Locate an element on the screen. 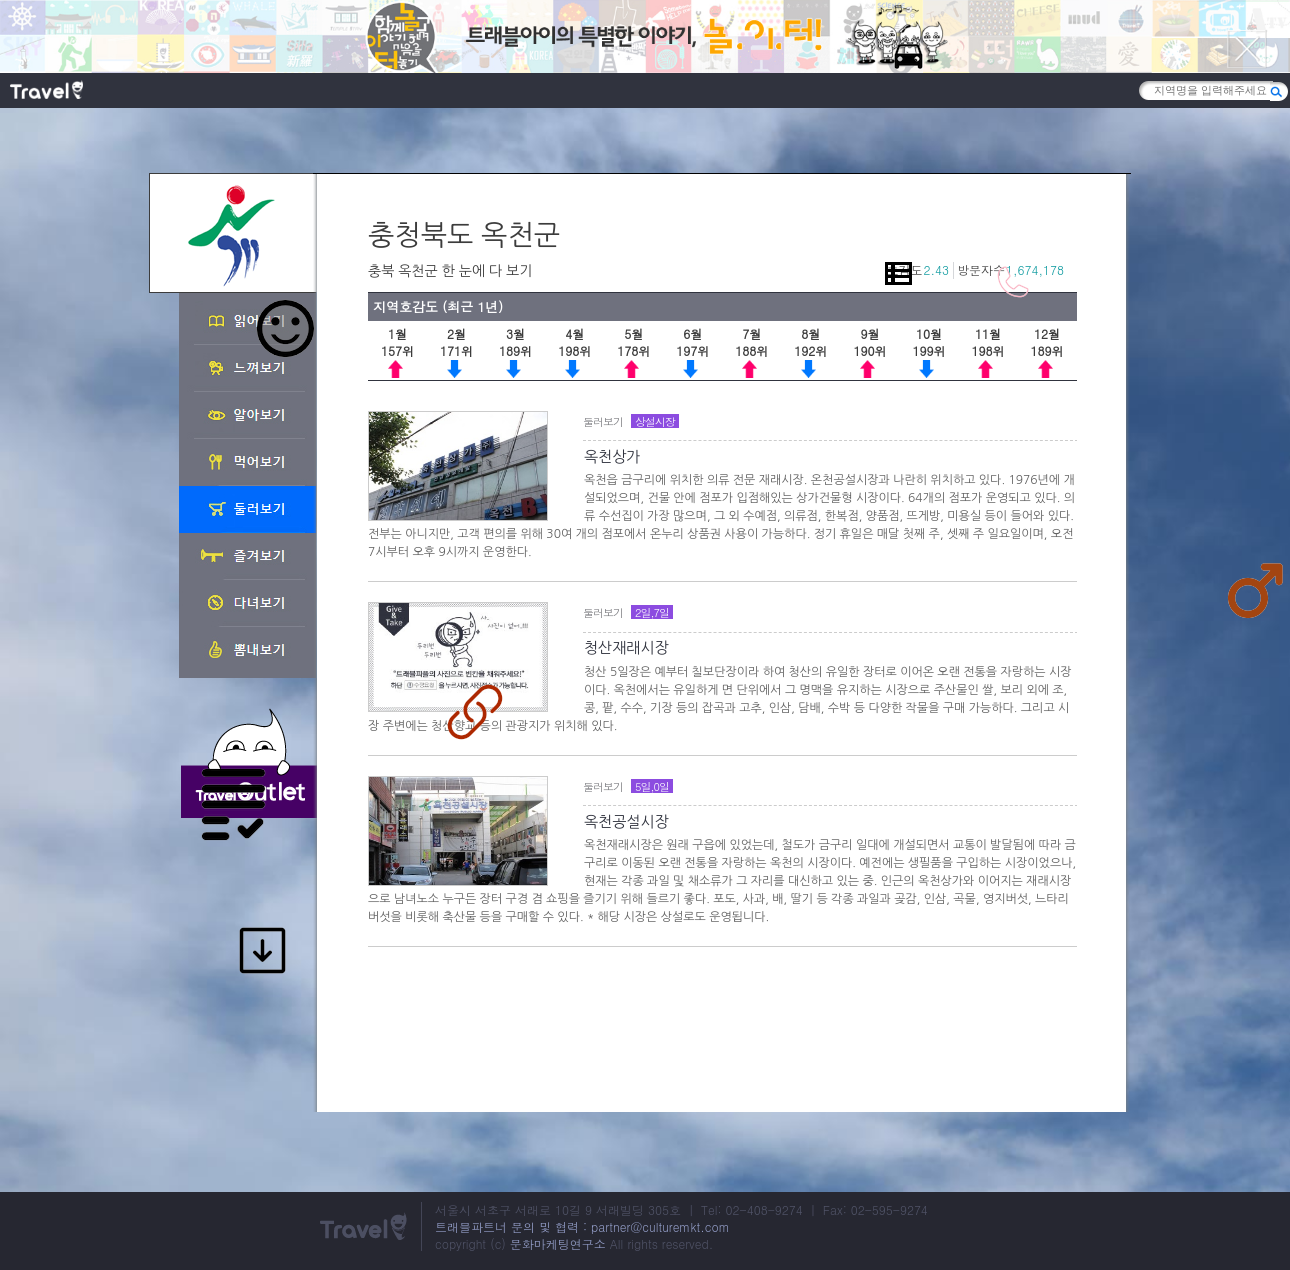  view grading or assessment results is located at coordinates (233, 804).